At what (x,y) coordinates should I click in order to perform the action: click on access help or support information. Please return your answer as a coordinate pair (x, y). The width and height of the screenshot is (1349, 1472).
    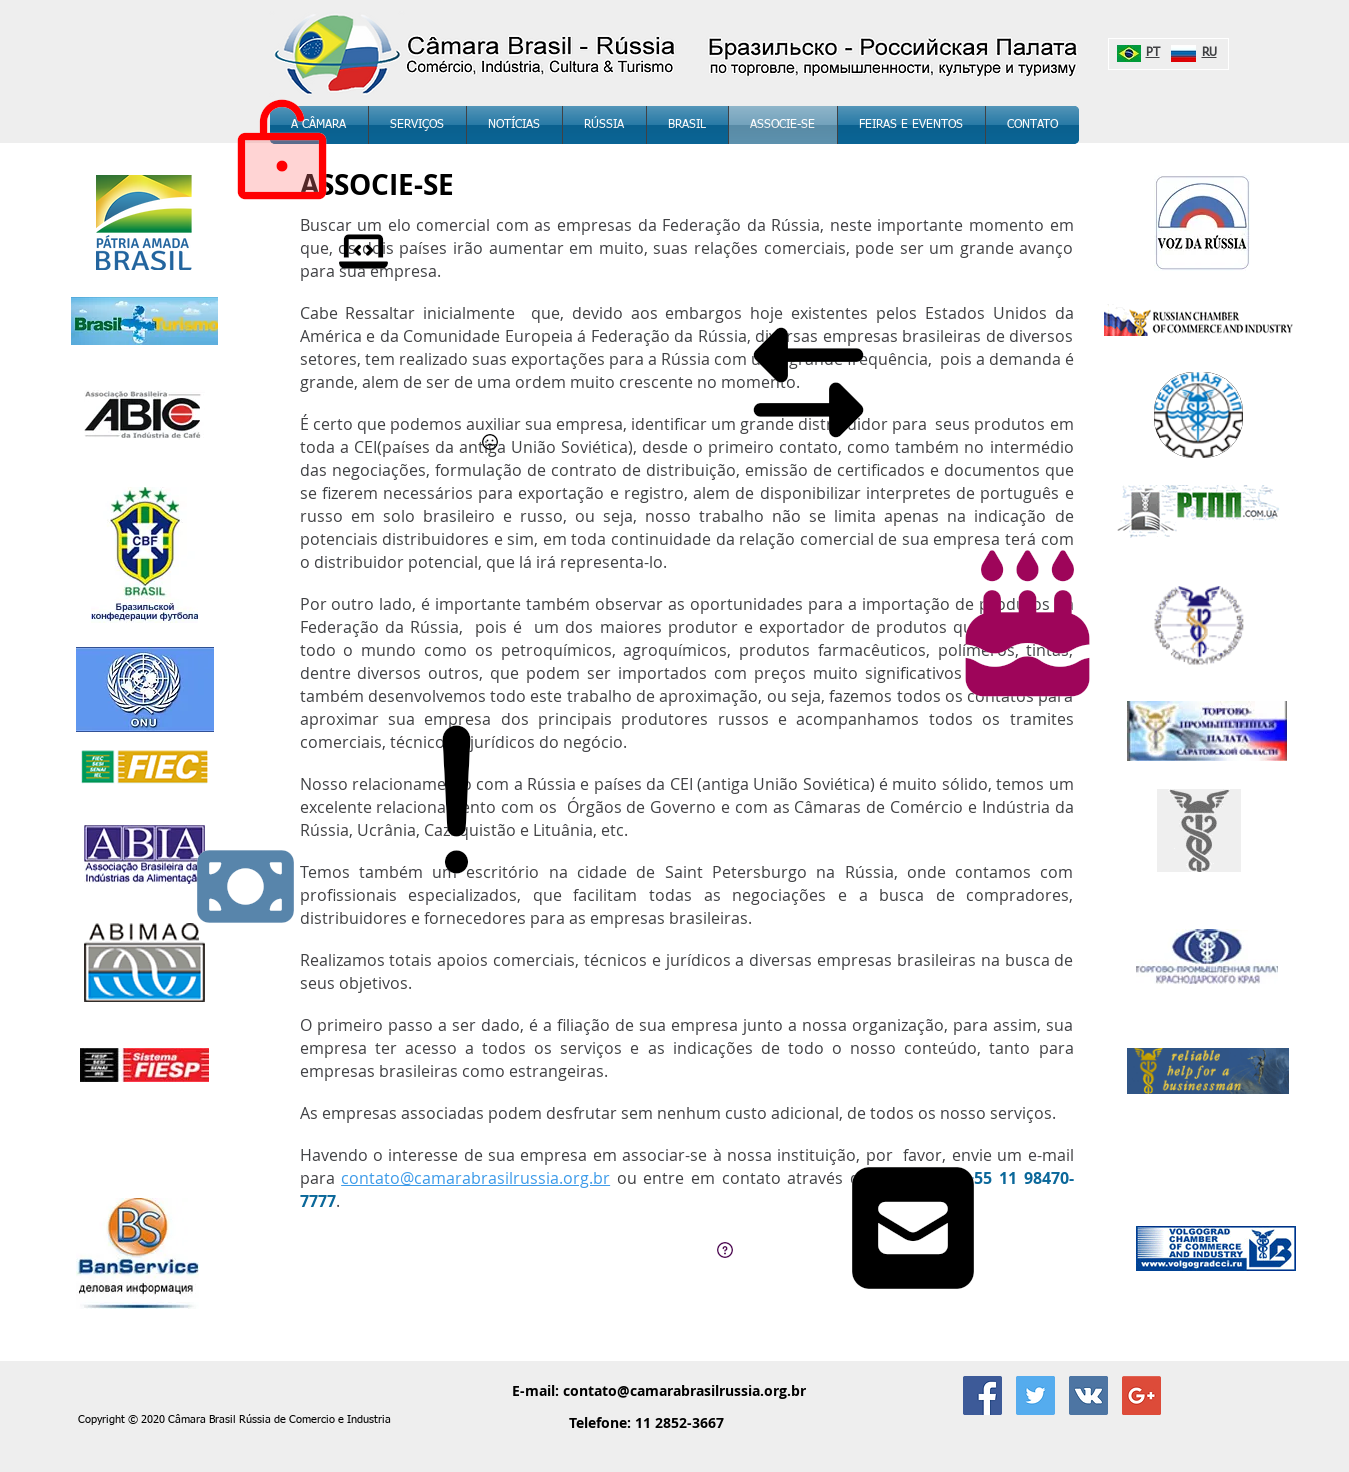
    Looking at the image, I should click on (725, 1250).